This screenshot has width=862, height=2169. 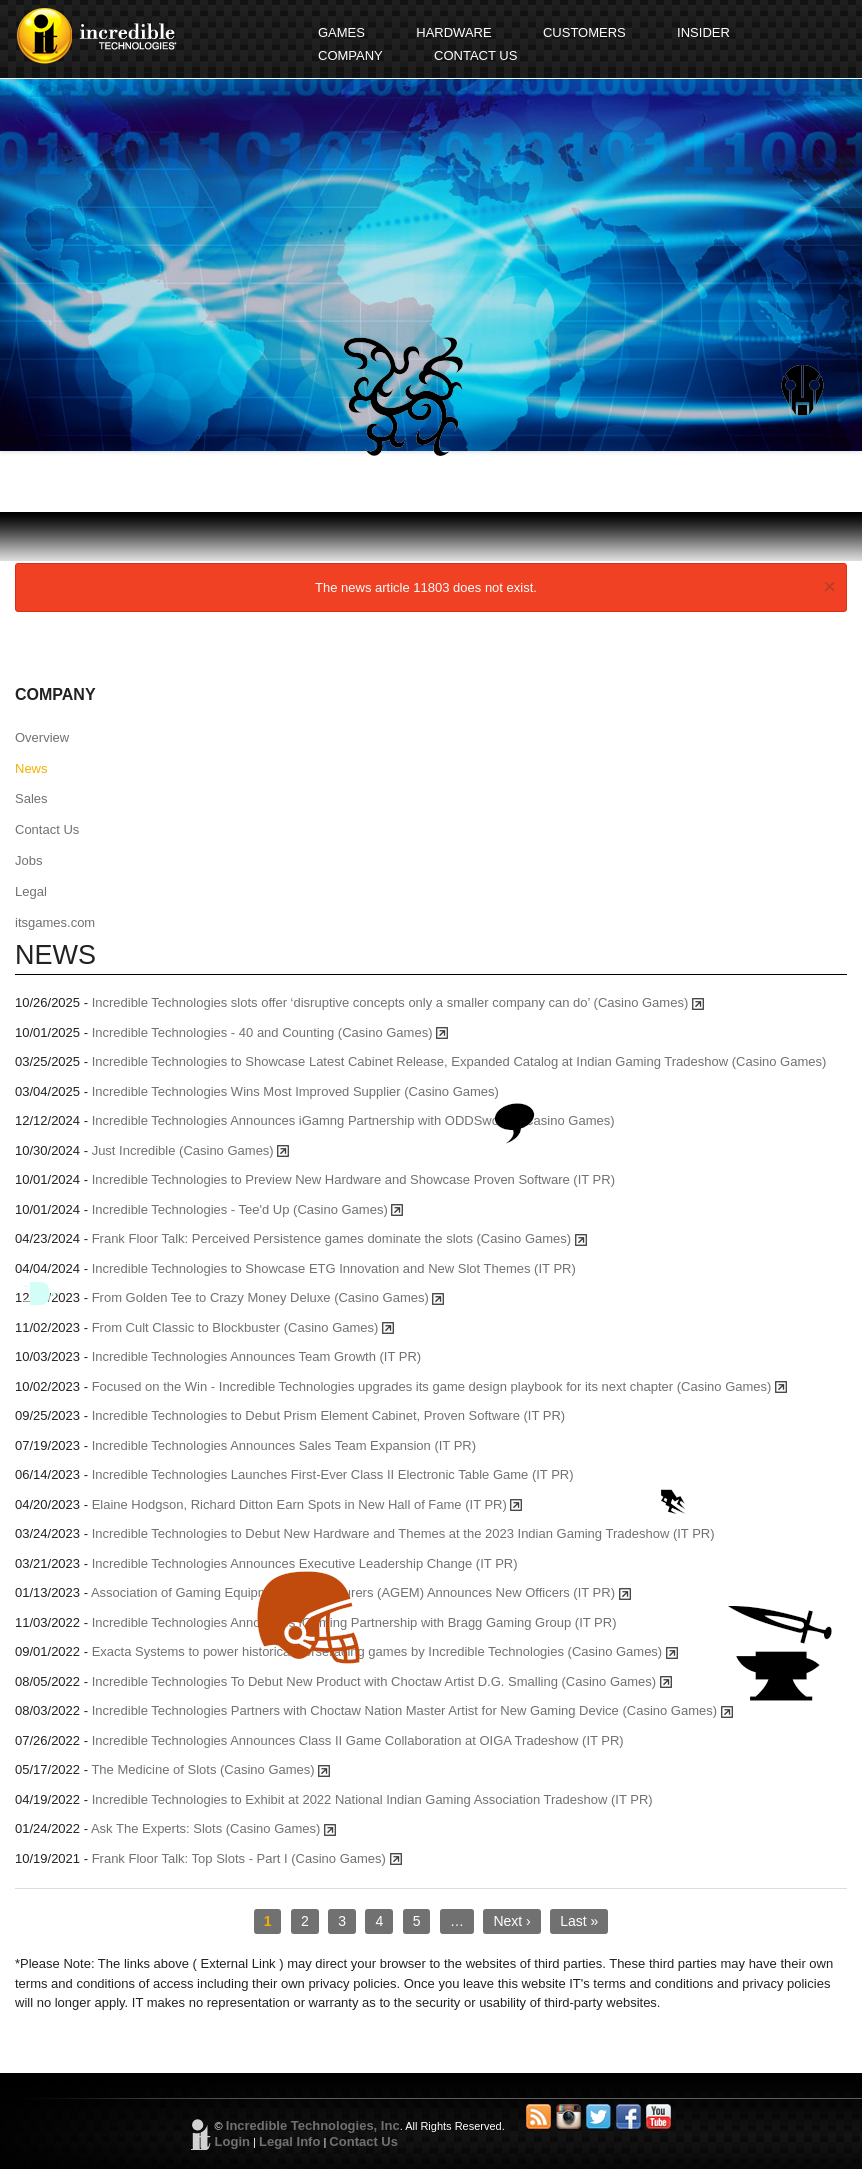 What do you see at coordinates (673, 1502) in the screenshot?
I see `indicates a severe thunderstorm warning` at bounding box center [673, 1502].